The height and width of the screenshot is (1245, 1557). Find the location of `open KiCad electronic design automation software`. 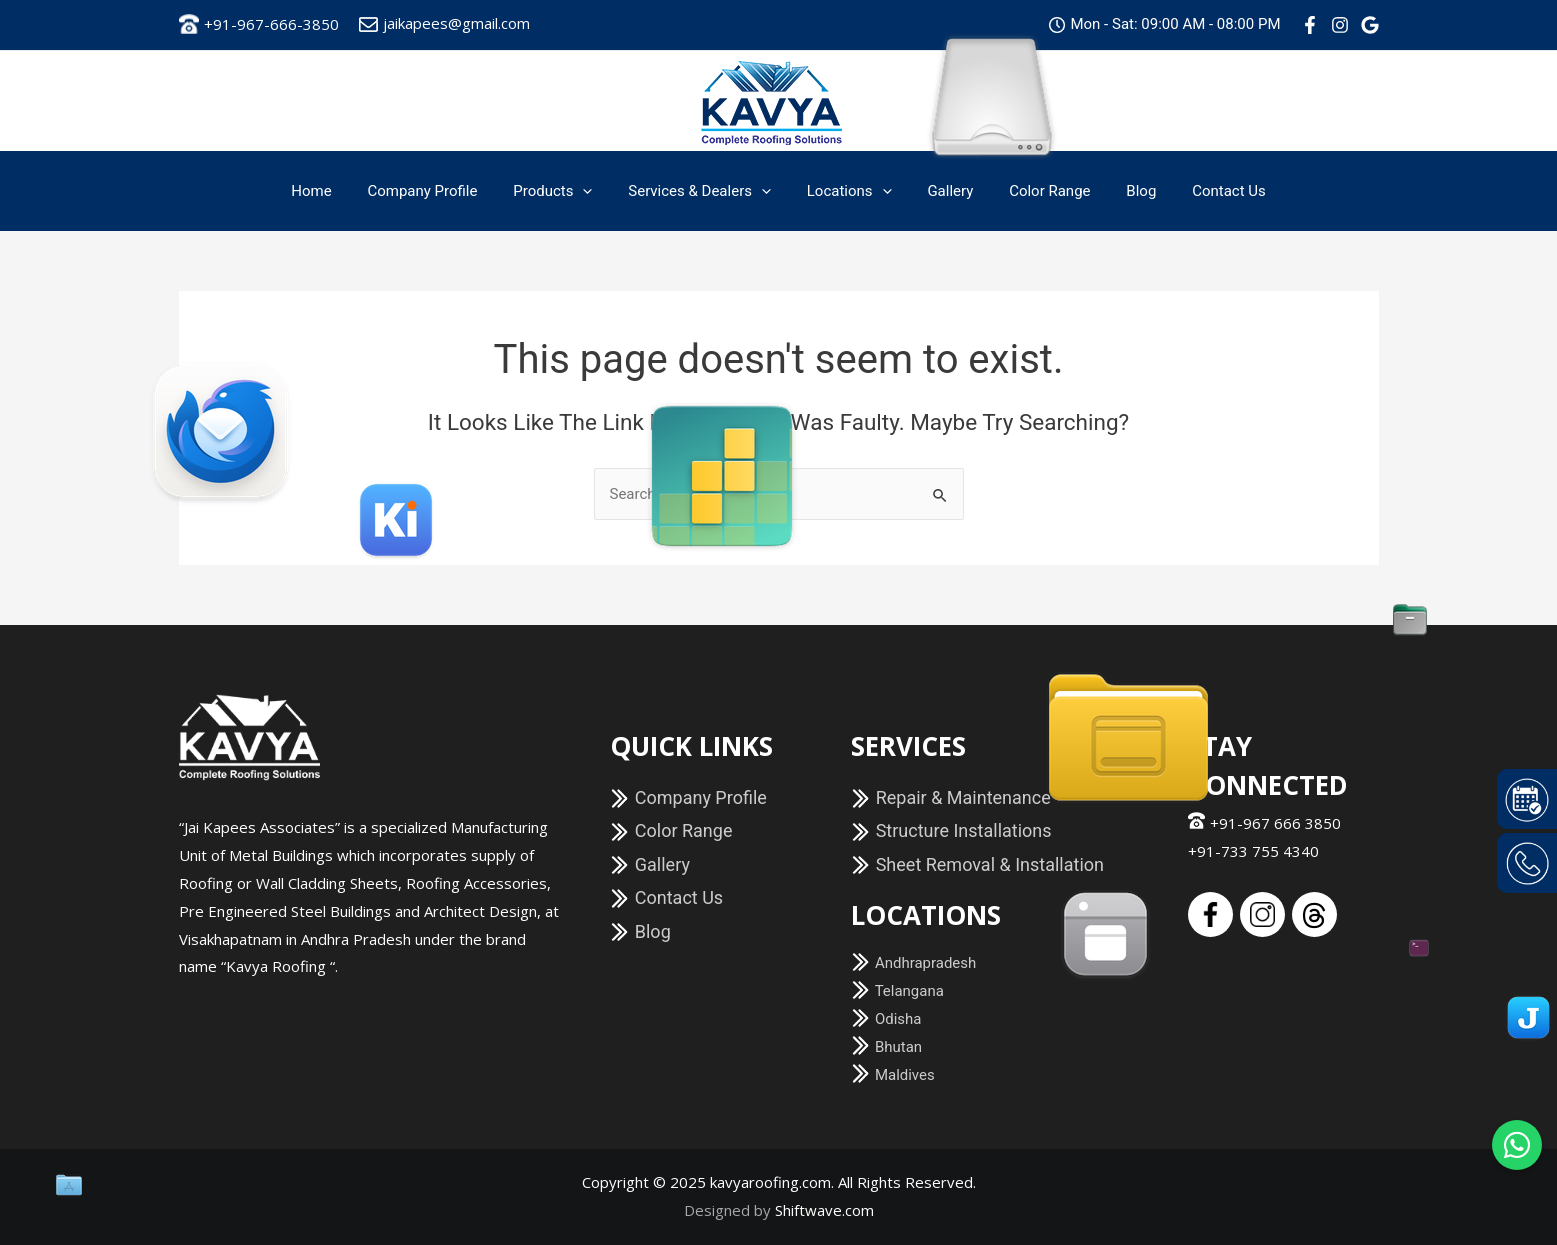

open KiCad electronic design automation software is located at coordinates (396, 520).